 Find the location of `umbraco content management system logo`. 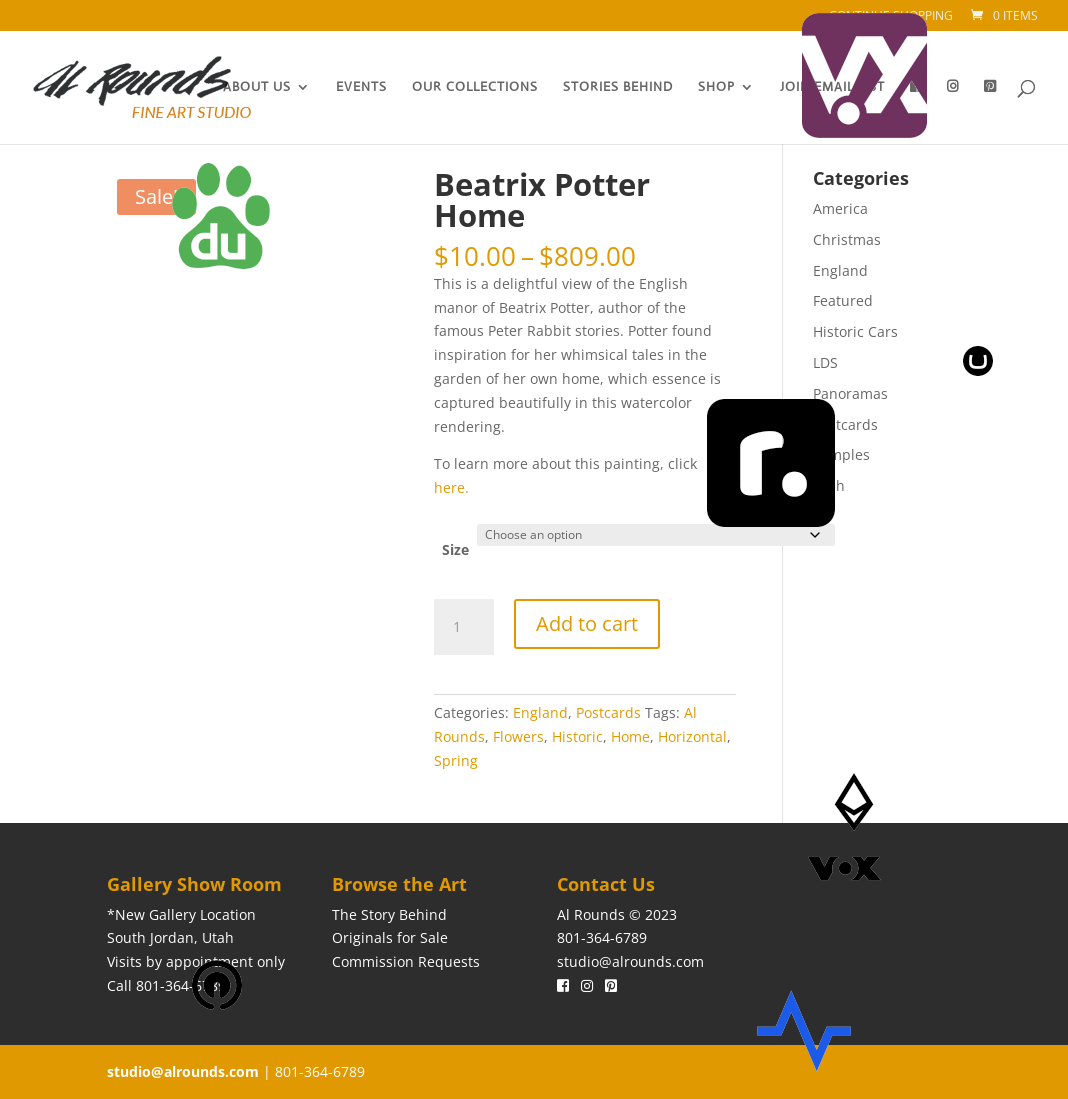

umbraco content management system logo is located at coordinates (978, 361).